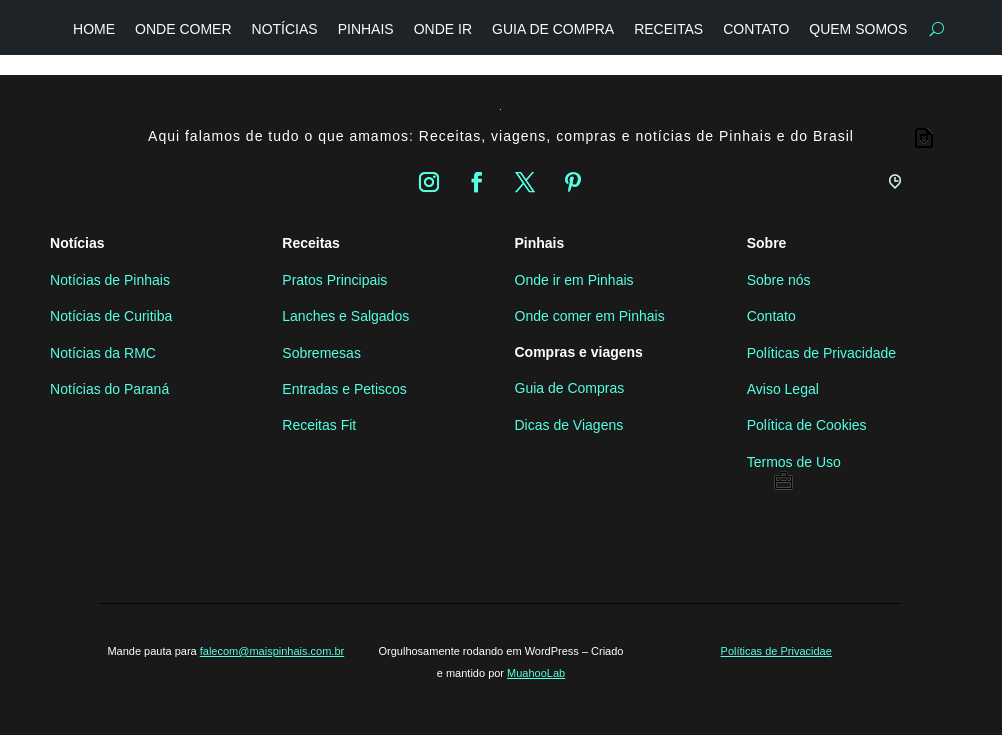  What do you see at coordinates (924, 138) in the screenshot?
I see `view protected or secured document` at bounding box center [924, 138].